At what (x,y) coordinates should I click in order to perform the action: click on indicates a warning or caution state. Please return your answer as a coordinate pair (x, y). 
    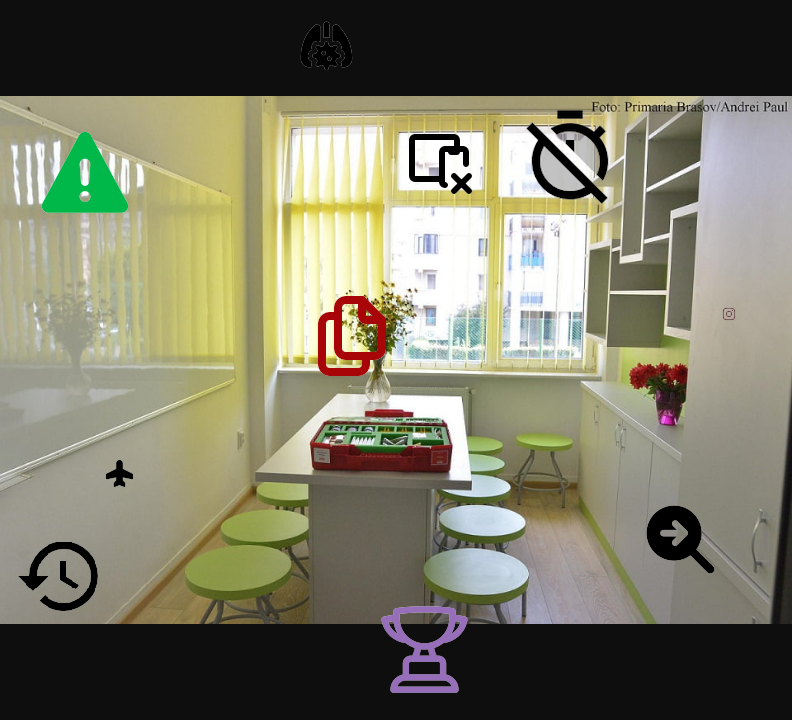
    Looking at the image, I should click on (85, 175).